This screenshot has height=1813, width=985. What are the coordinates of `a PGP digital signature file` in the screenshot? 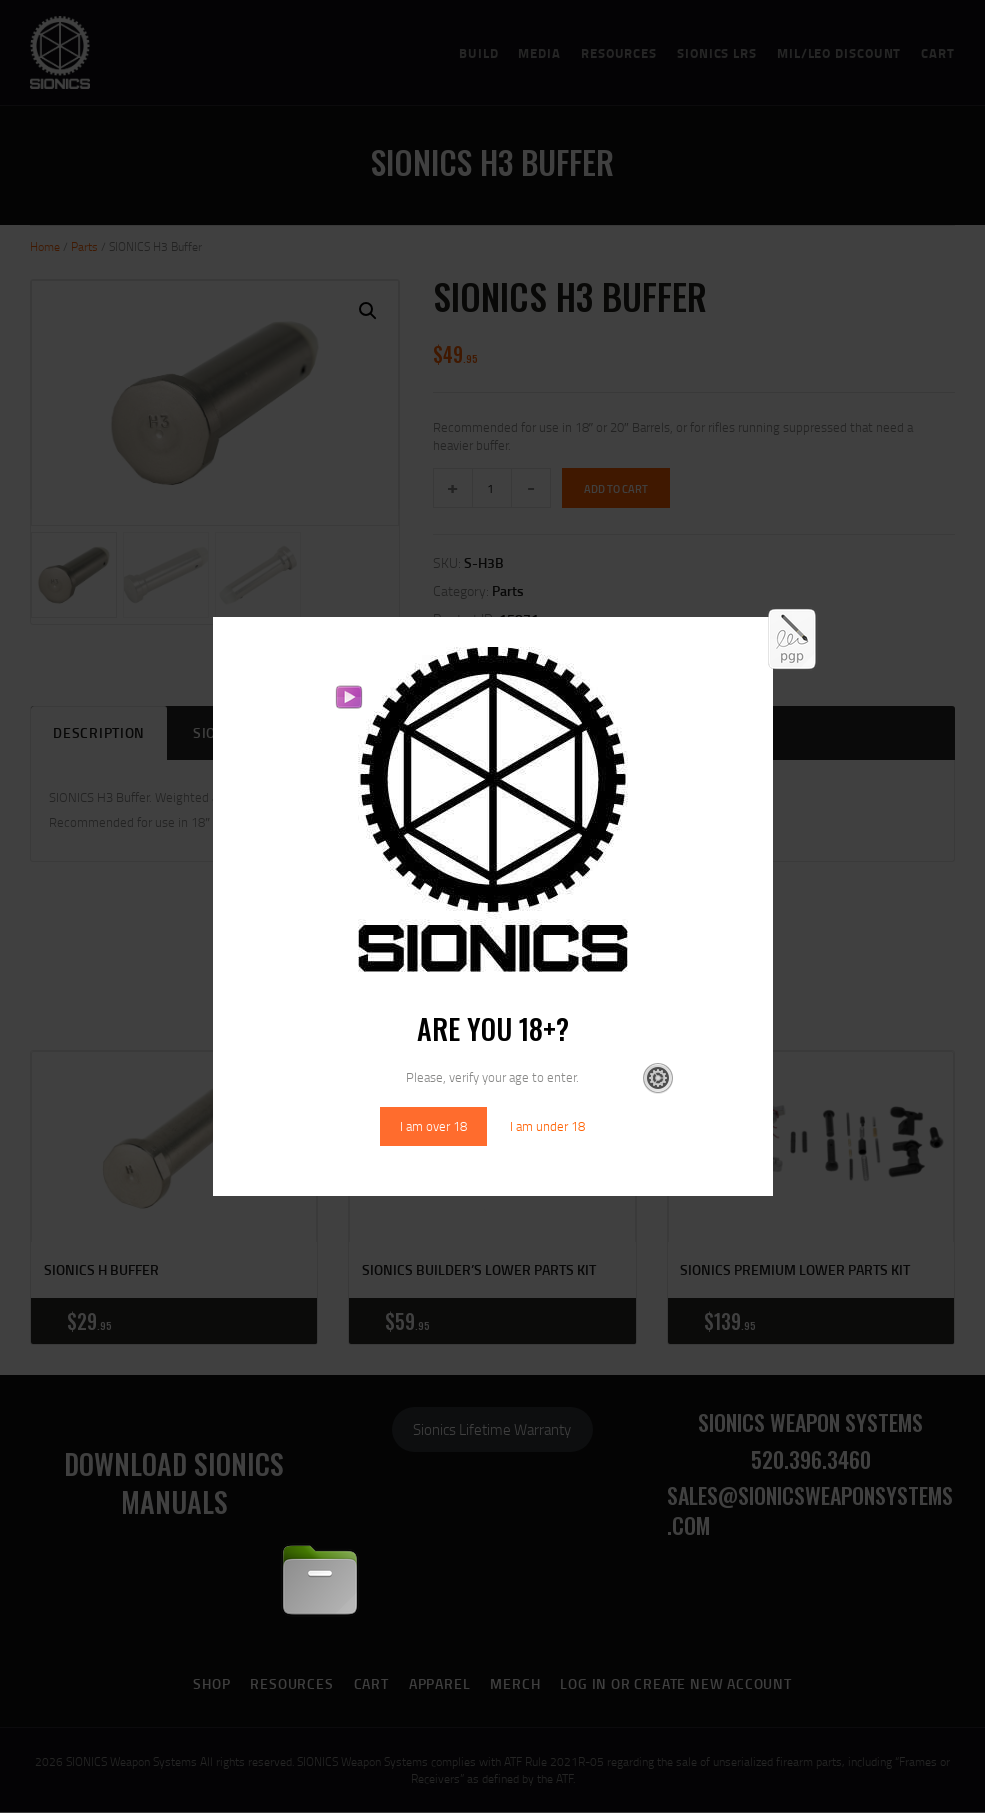 It's located at (792, 639).